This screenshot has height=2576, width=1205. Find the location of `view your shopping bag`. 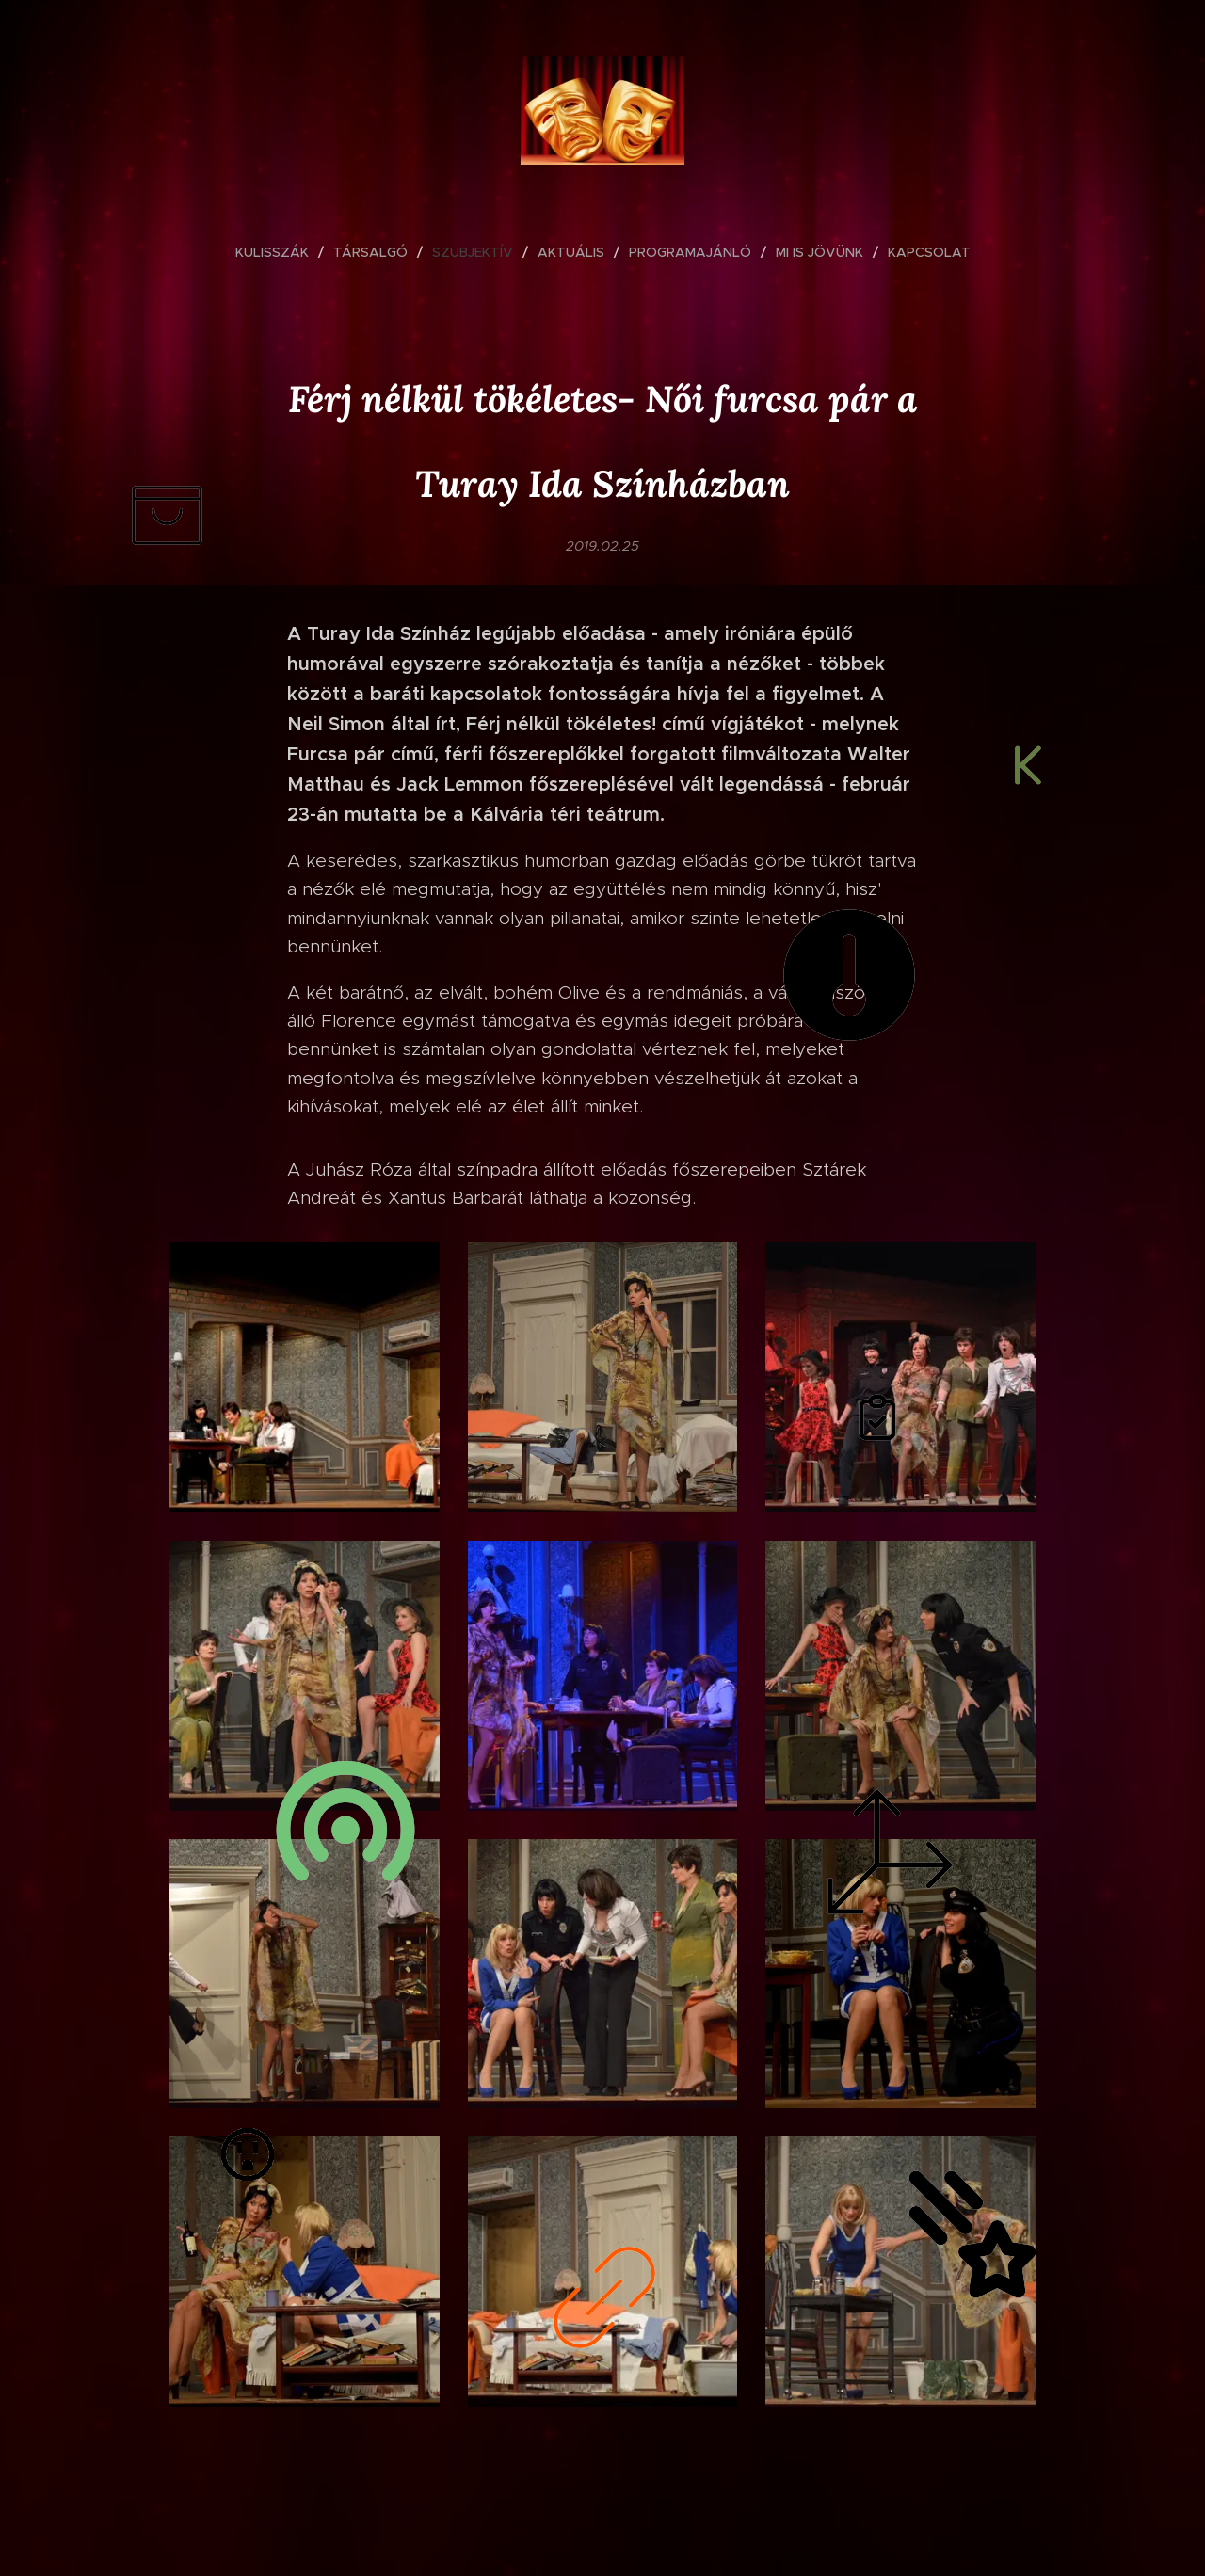

view your shopping bag is located at coordinates (167, 515).